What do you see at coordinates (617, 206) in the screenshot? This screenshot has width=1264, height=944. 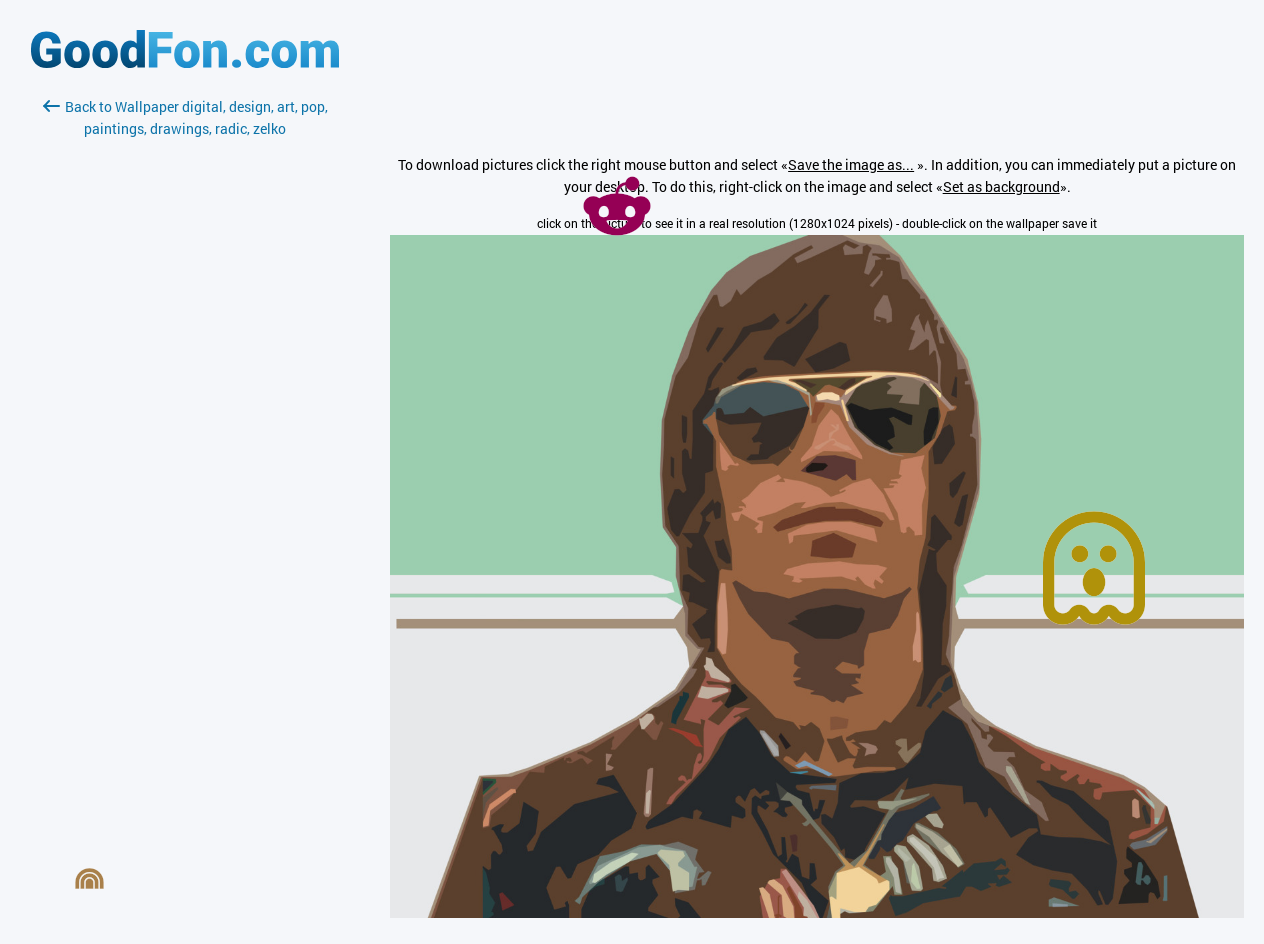 I see `open the reddit app` at bounding box center [617, 206].